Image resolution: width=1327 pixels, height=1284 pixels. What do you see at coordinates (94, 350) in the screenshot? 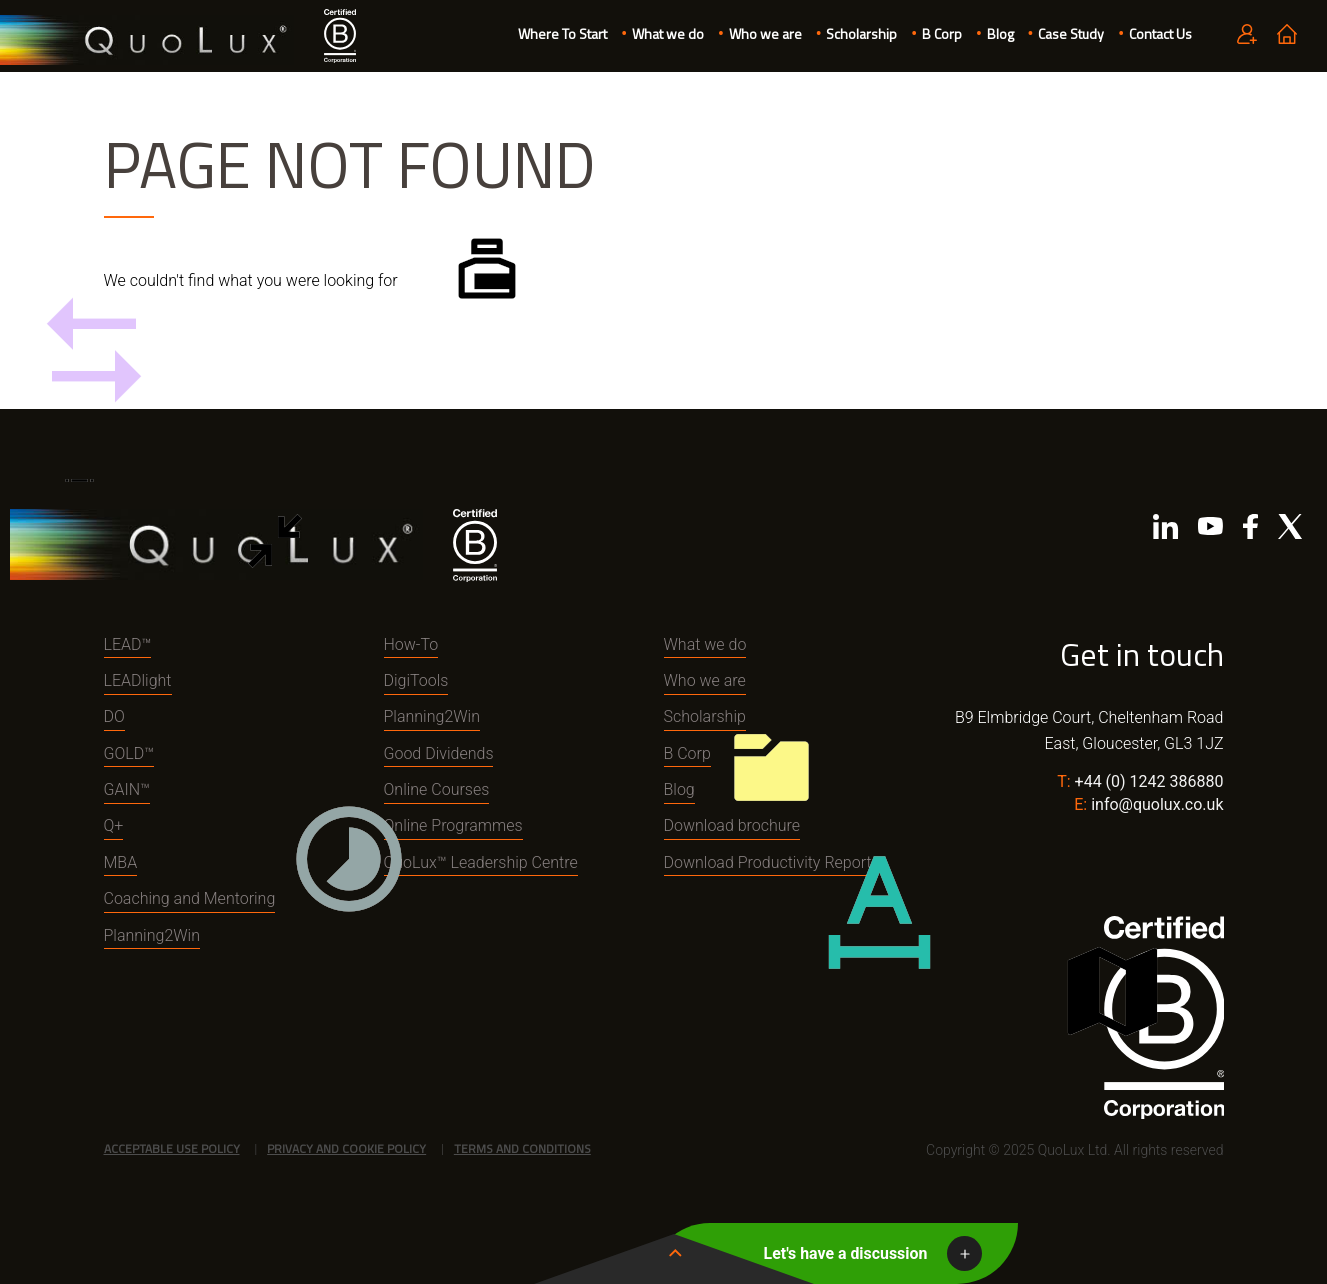
I see `switch or swap between two items` at bounding box center [94, 350].